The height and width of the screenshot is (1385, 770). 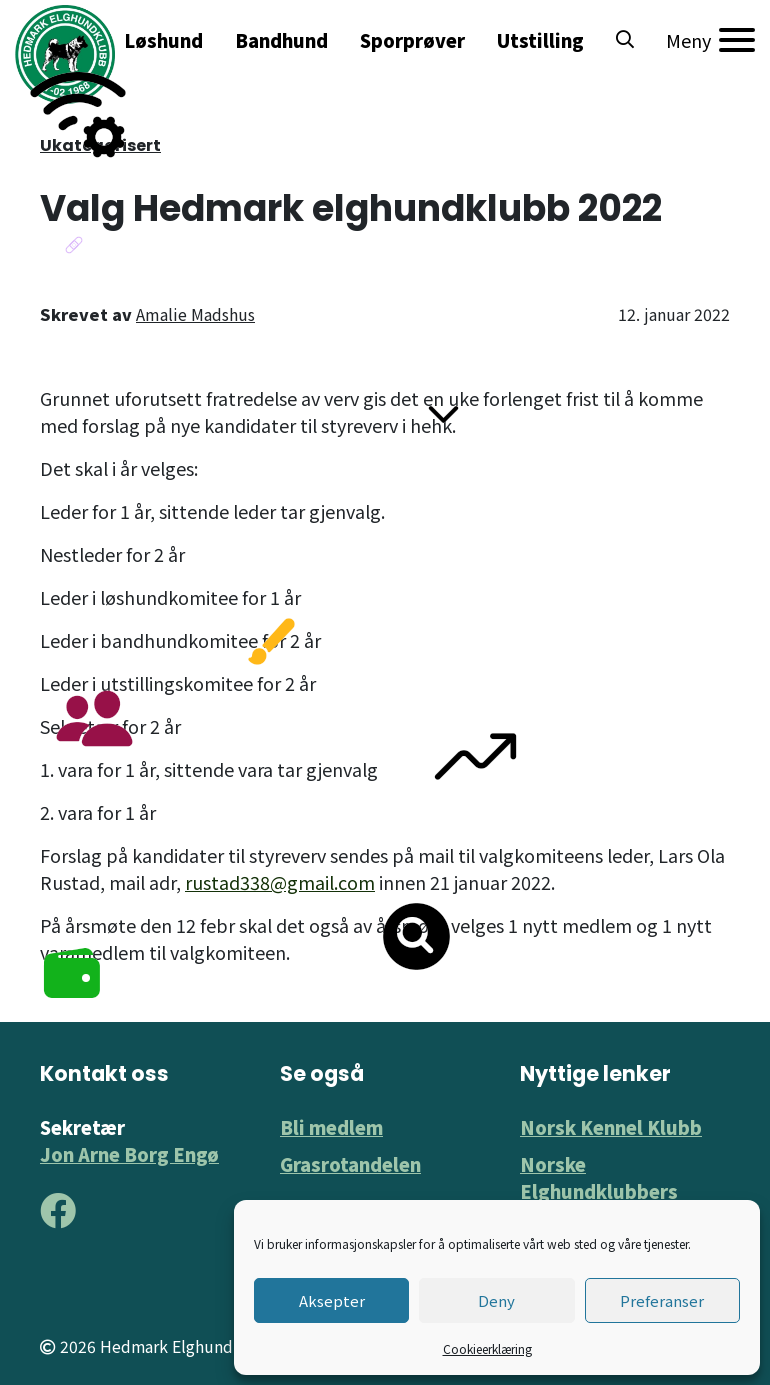 I want to click on access wifi settings, so click(x=78, y=111).